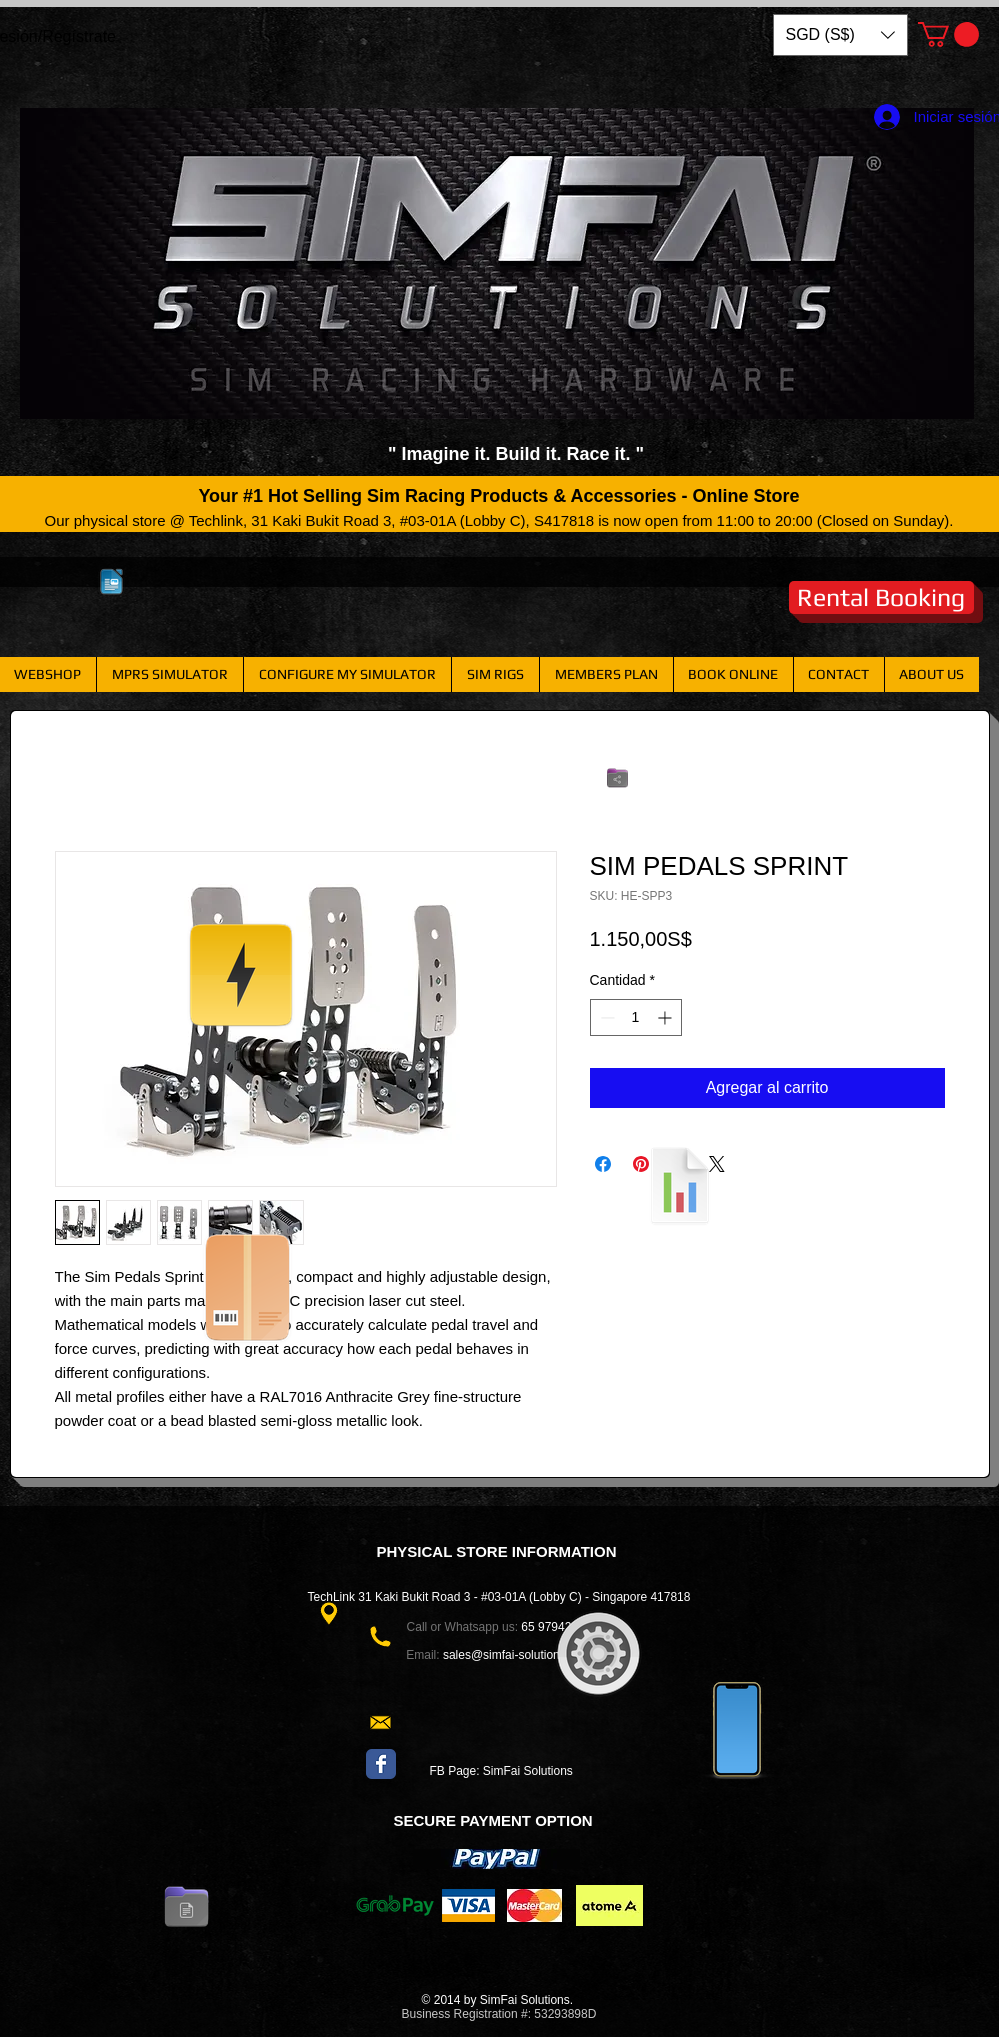 Image resolution: width=999 pixels, height=2037 pixels. Describe the element at coordinates (247, 1287) in the screenshot. I see `open a package or archive file` at that location.